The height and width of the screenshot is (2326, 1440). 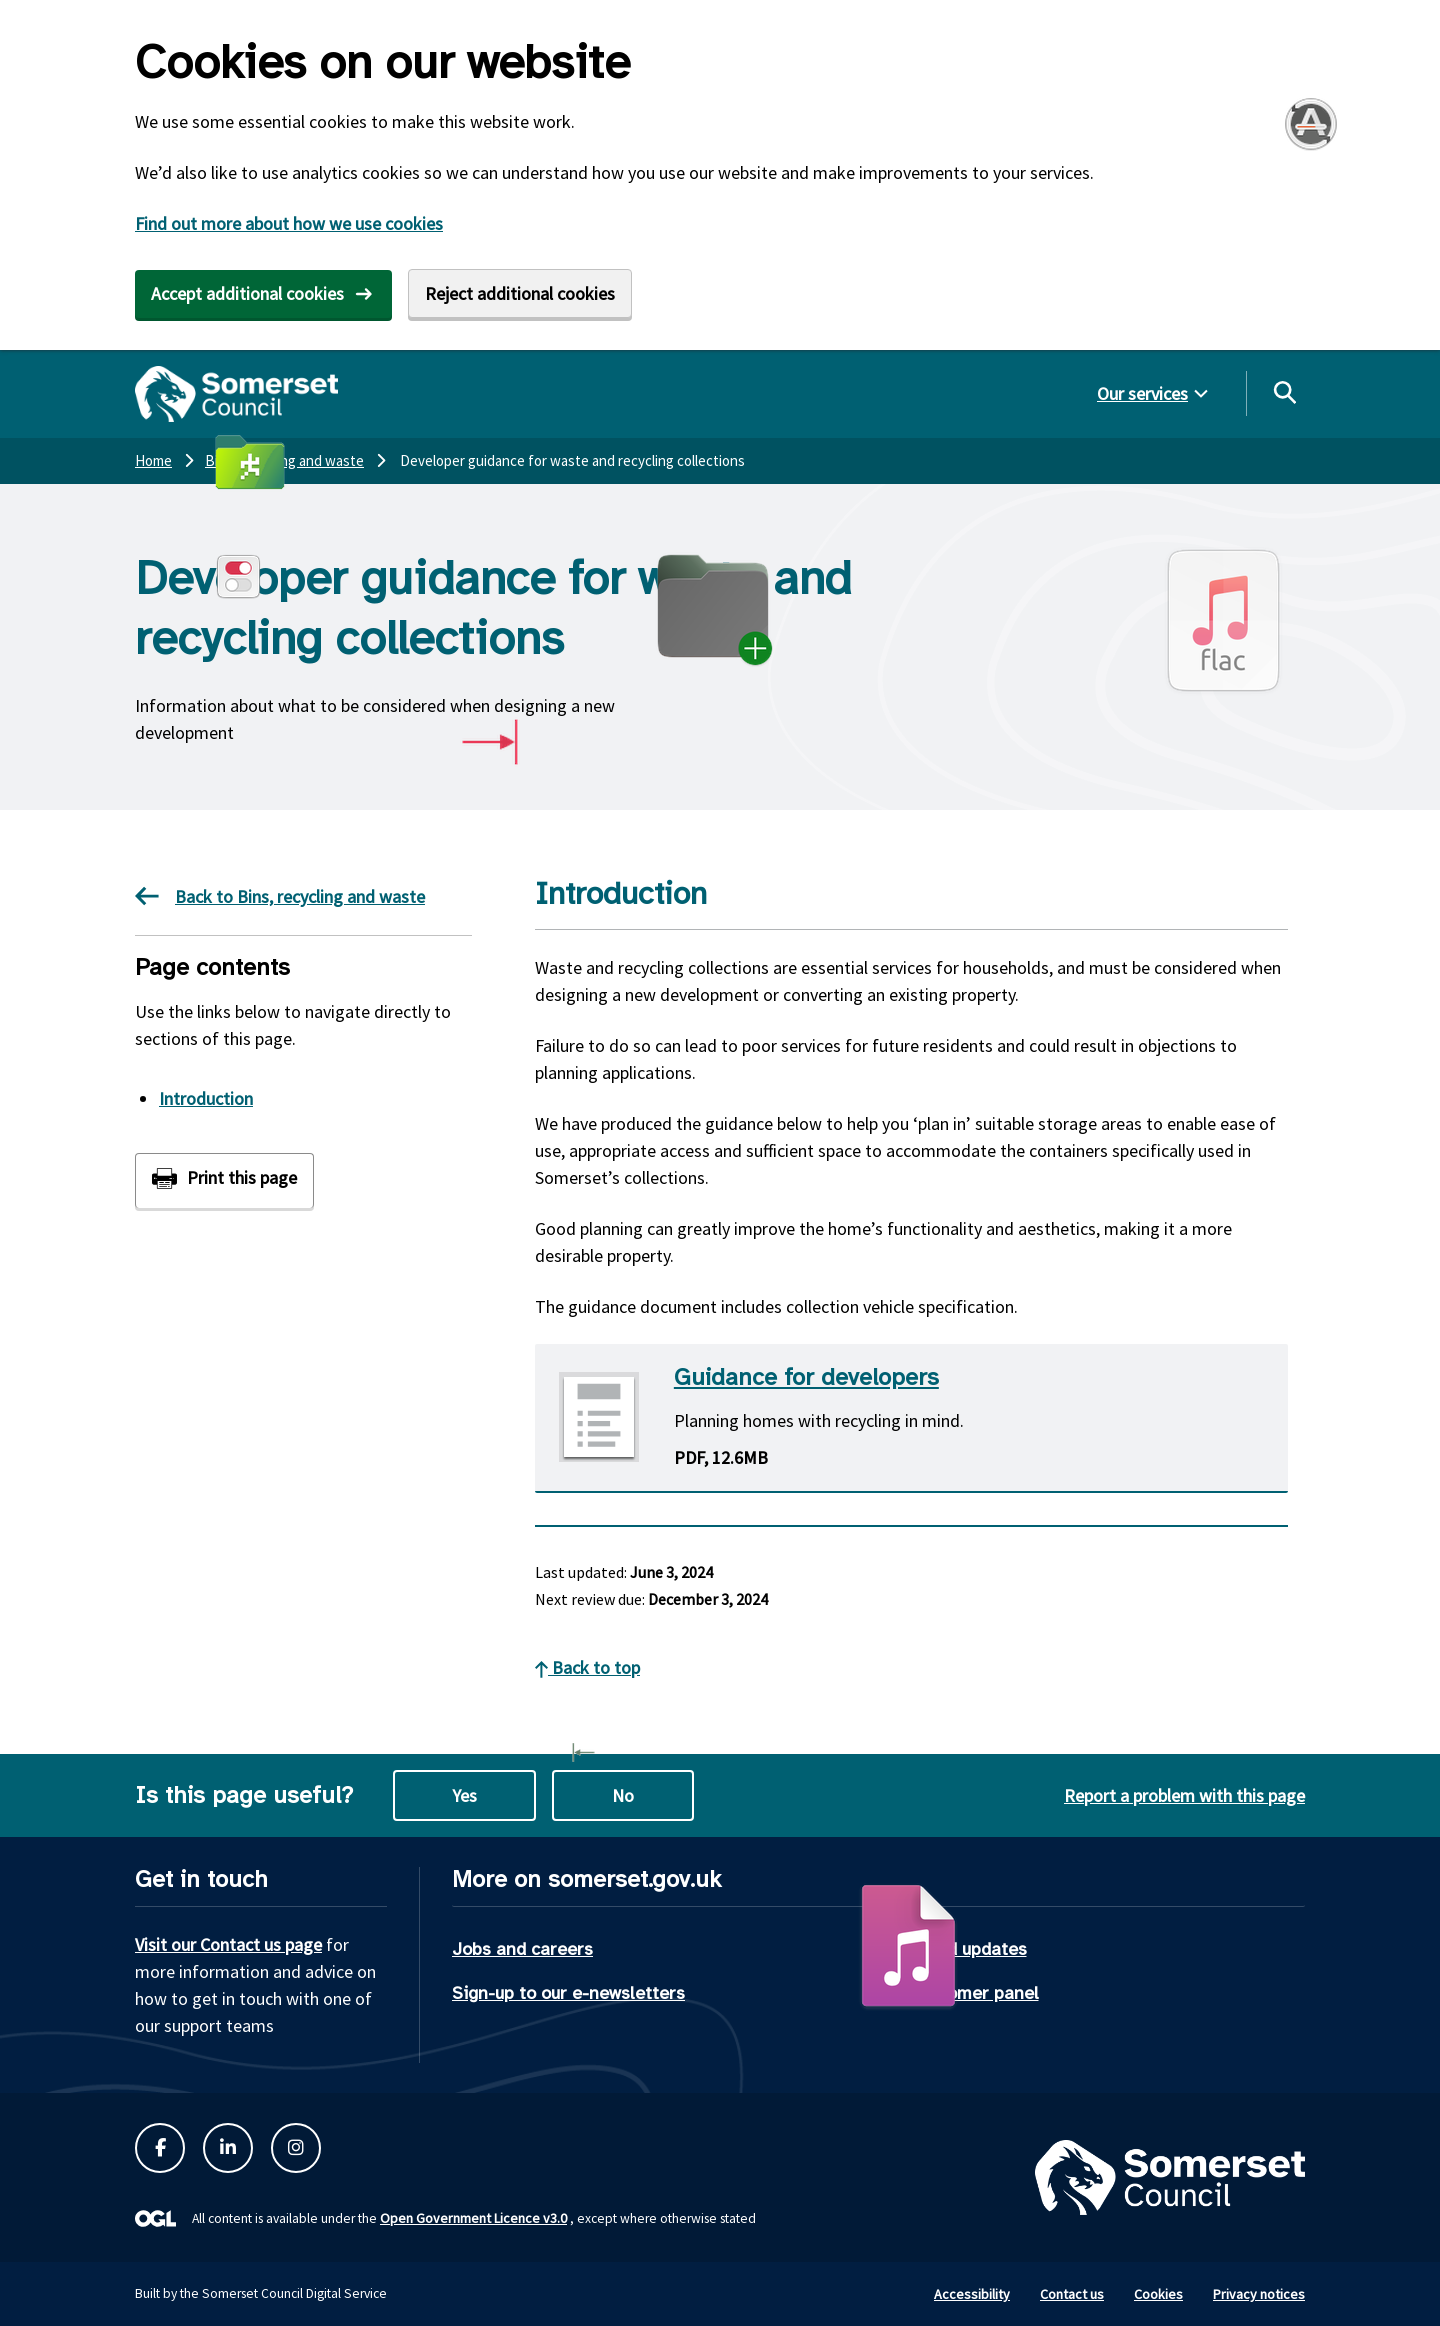 What do you see at coordinates (250, 464) in the screenshot?
I see `open your GameJolt games folder` at bounding box center [250, 464].